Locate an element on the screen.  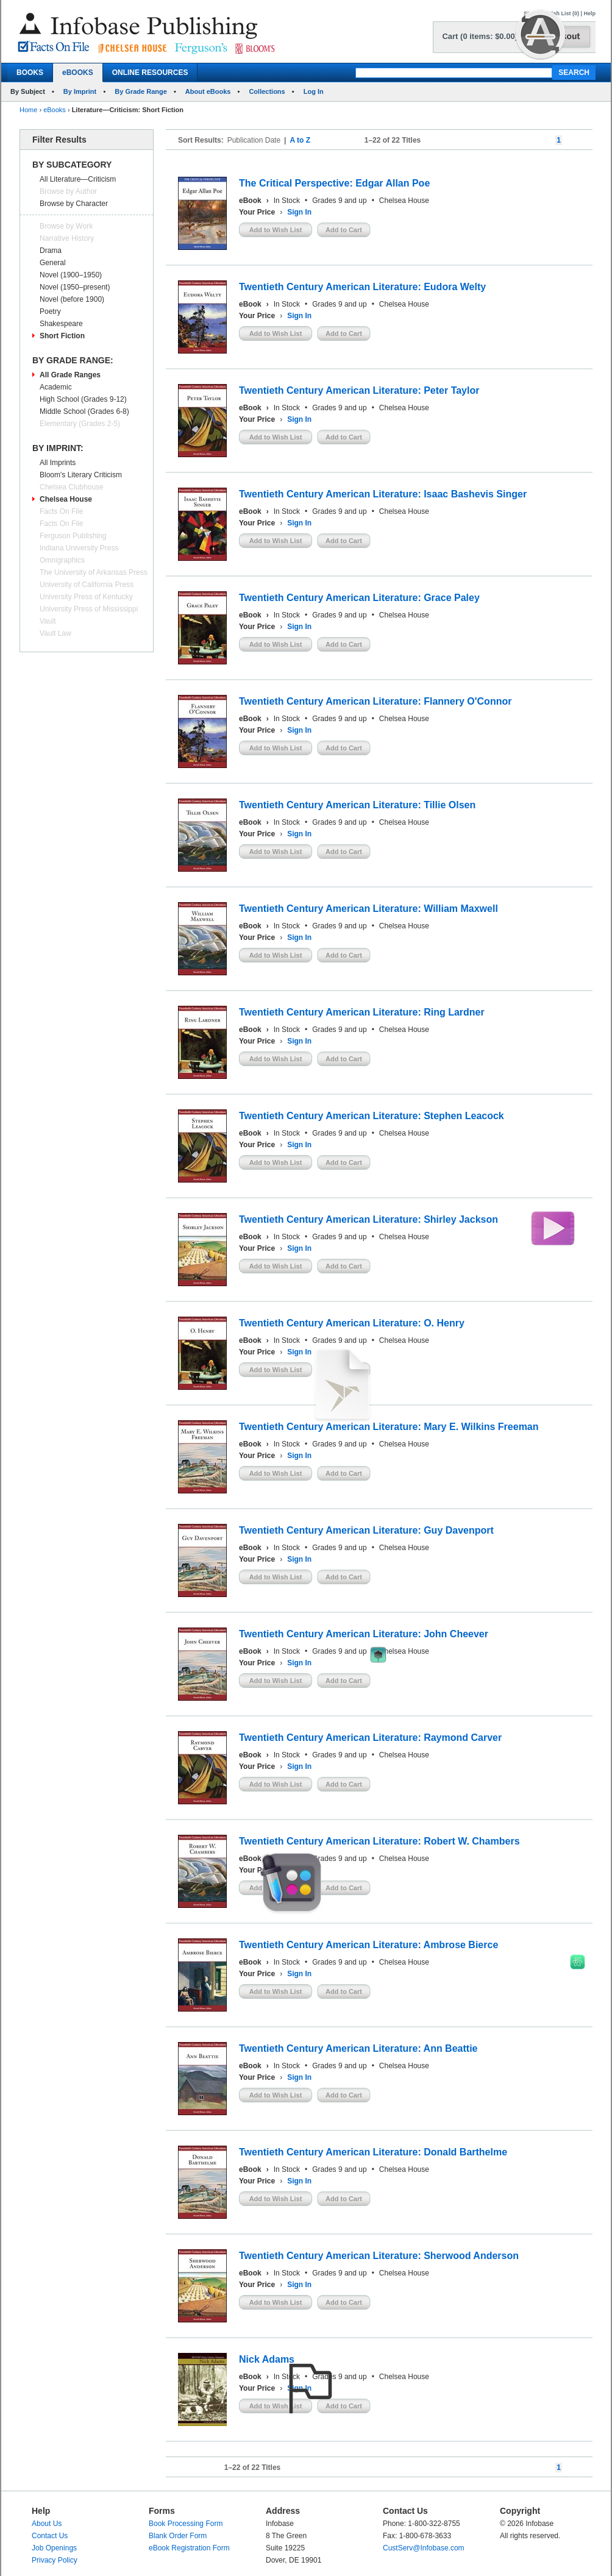
open Atom text editor is located at coordinates (577, 1962).